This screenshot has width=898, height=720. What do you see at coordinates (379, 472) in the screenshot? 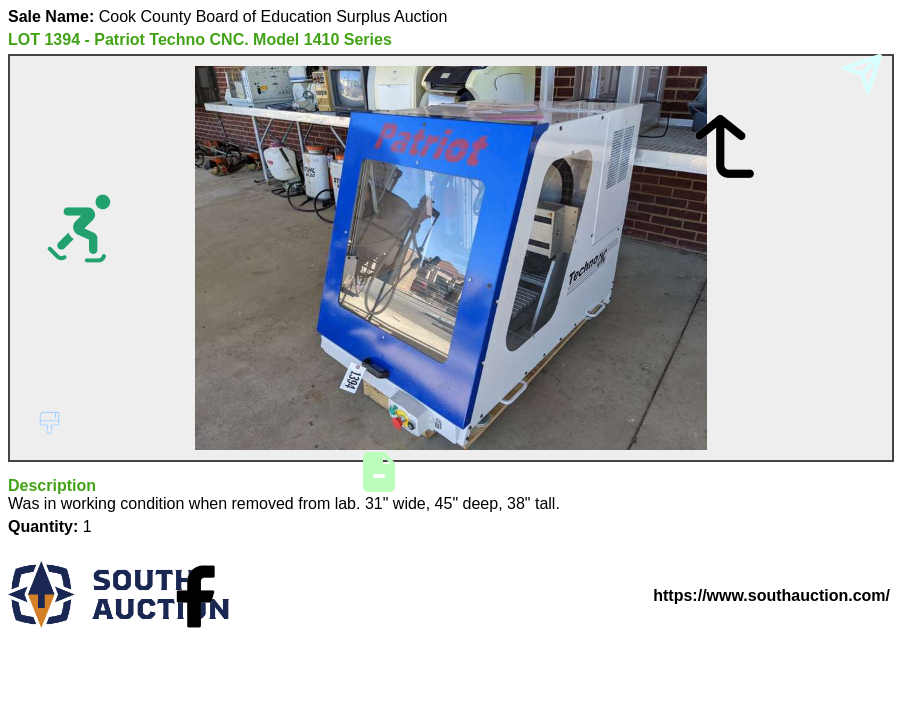
I see `remove or delete a file` at bounding box center [379, 472].